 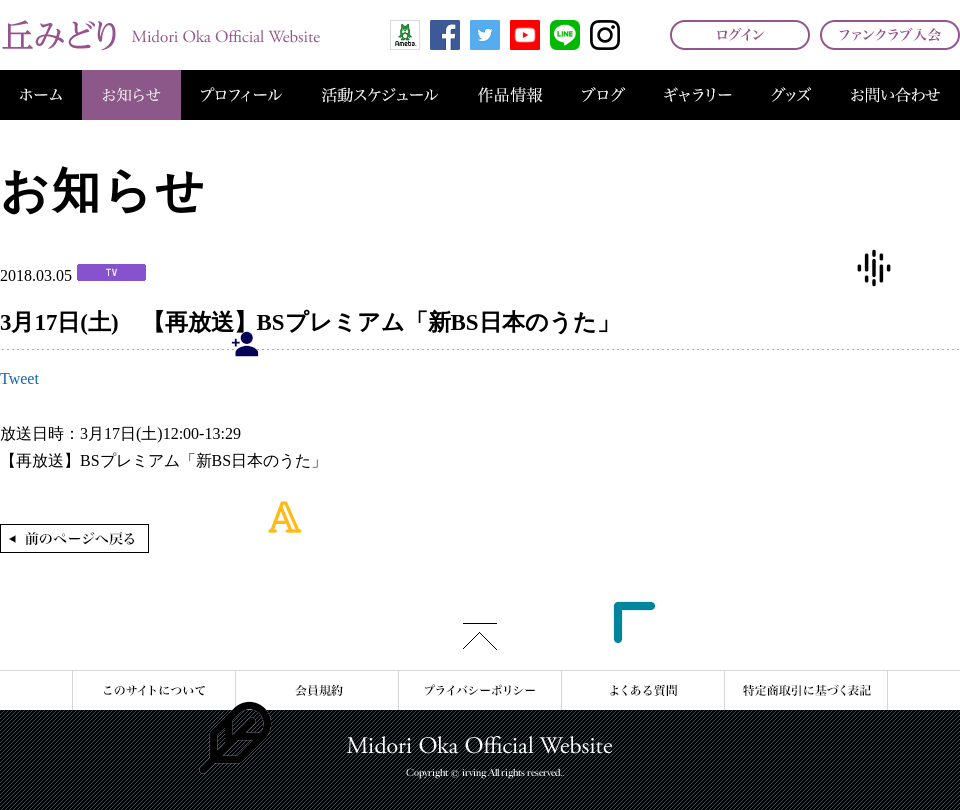 What do you see at coordinates (245, 344) in the screenshot?
I see `add a new contact or friend` at bounding box center [245, 344].